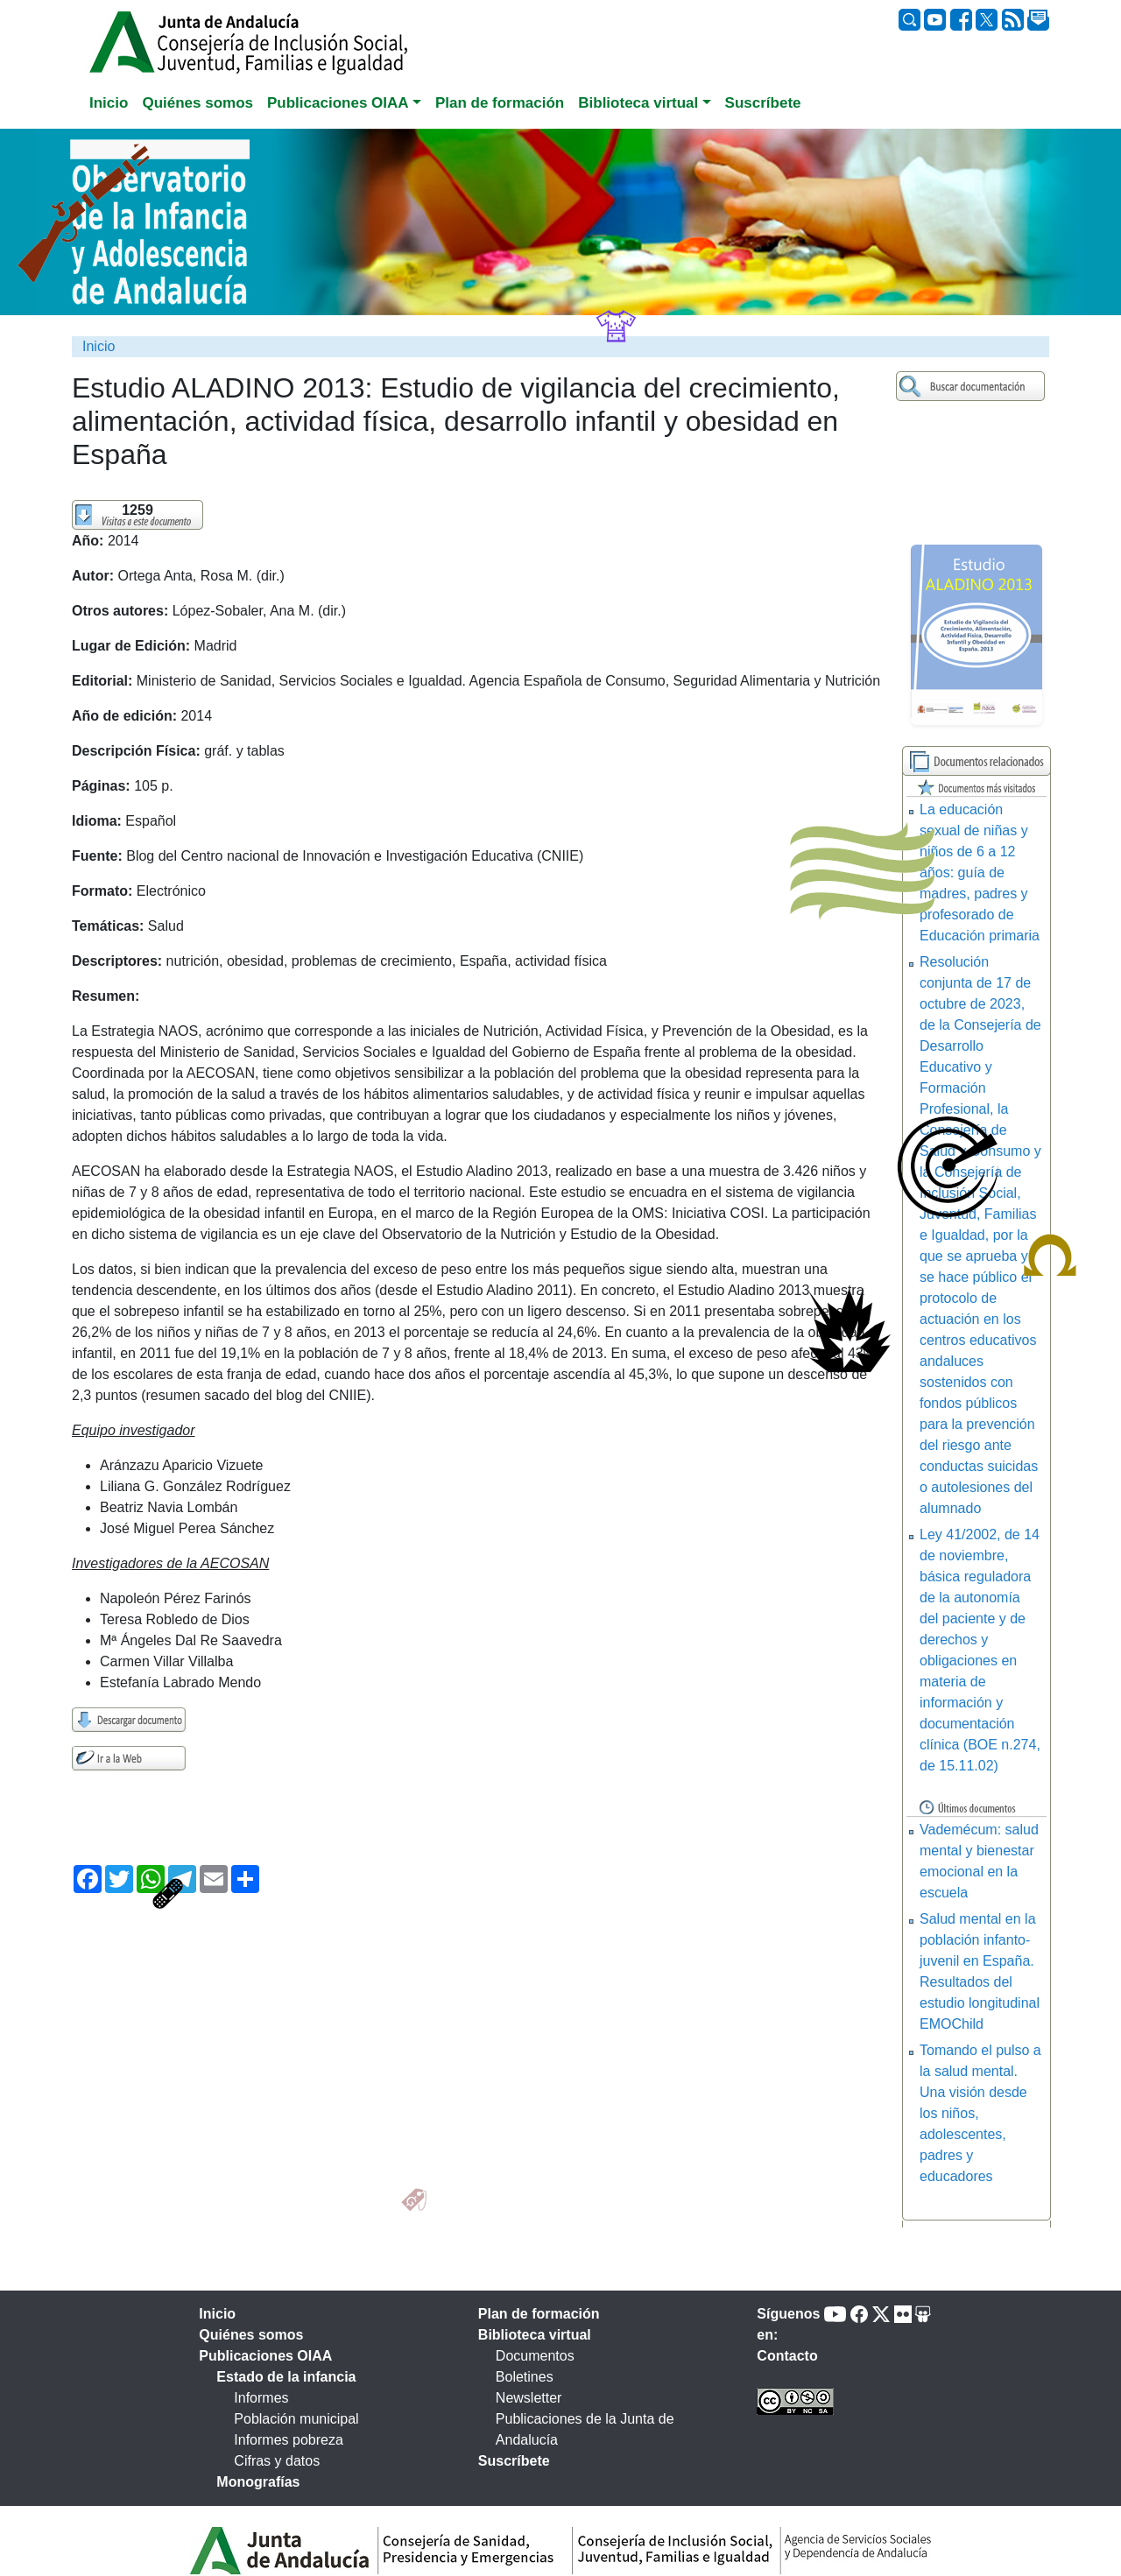 This screenshot has width=1121, height=2576. Describe the element at coordinates (948, 1166) in the screenshot. I see `scan for nearby objects or enemies` at that location.